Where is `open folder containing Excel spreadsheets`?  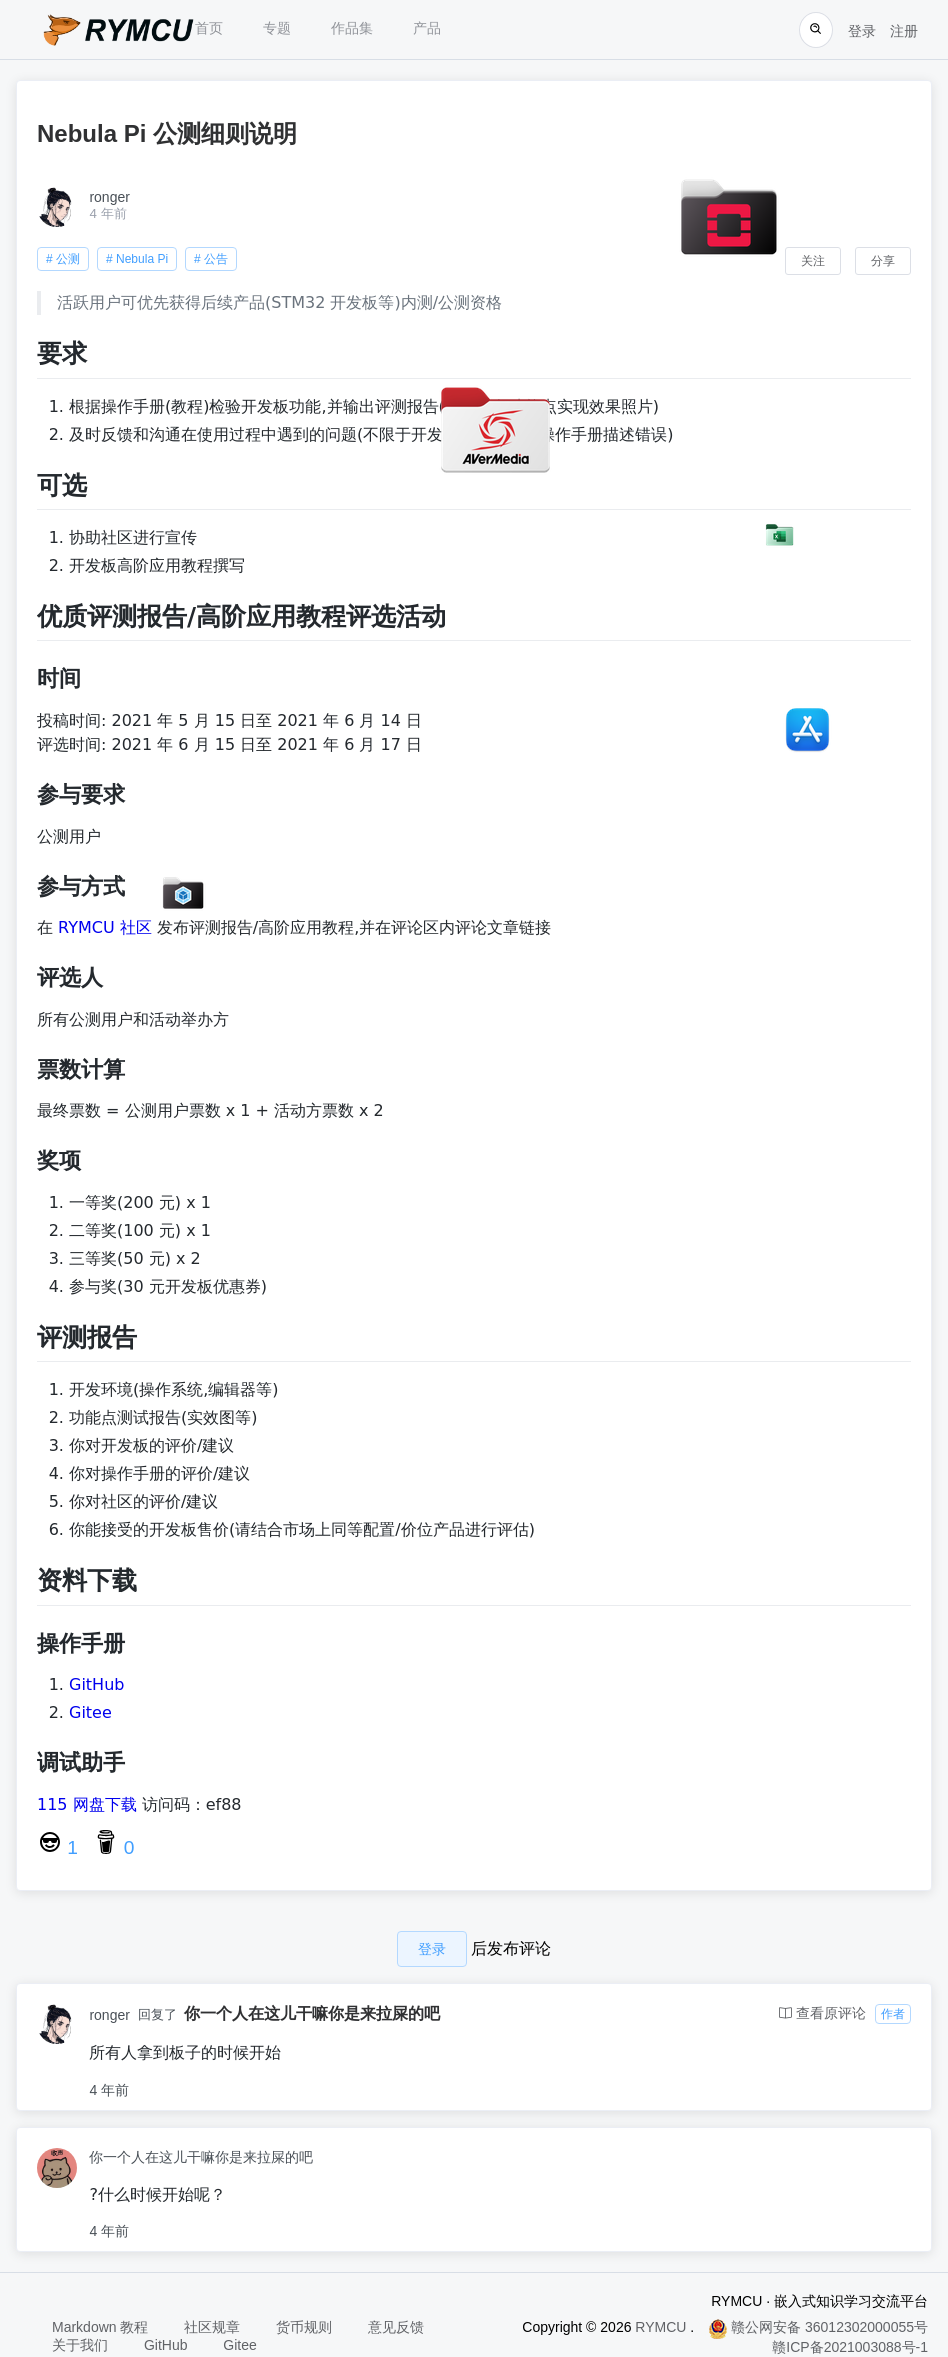 open folder containing Excel spreadsheets is located at coordinates (779, 535).